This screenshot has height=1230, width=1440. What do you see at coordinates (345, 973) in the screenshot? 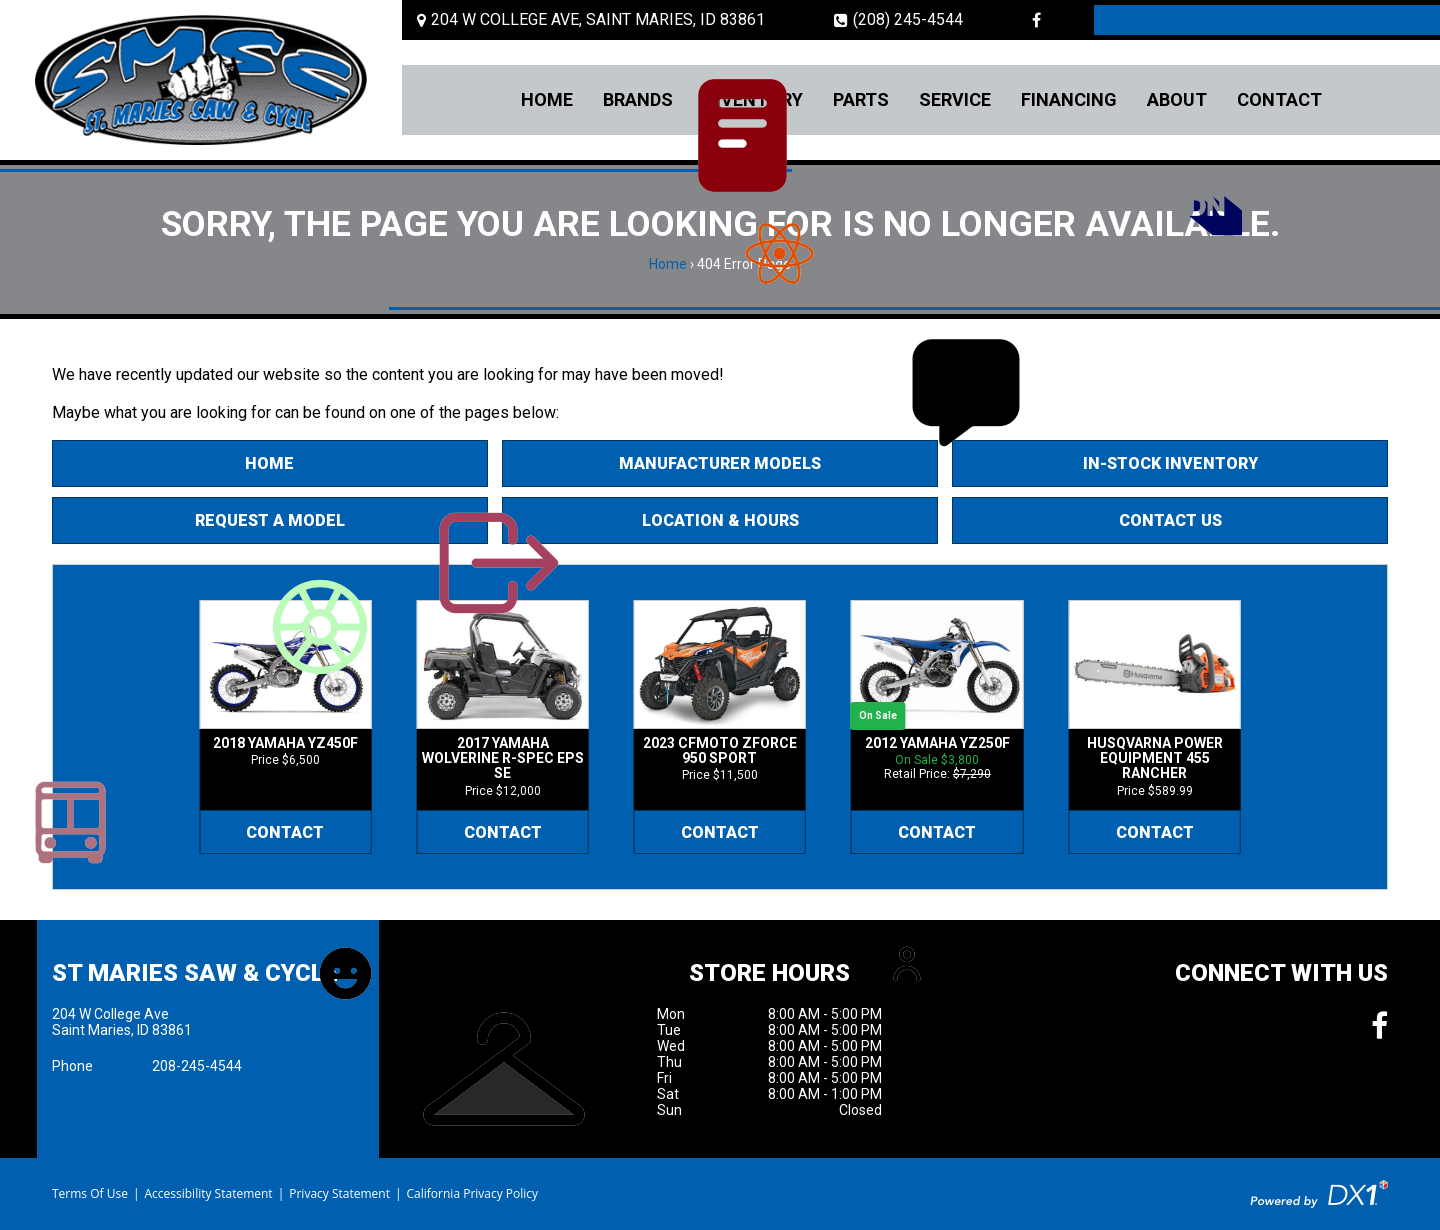
I see `rate your experience positively` at bounding box center [345, 973].